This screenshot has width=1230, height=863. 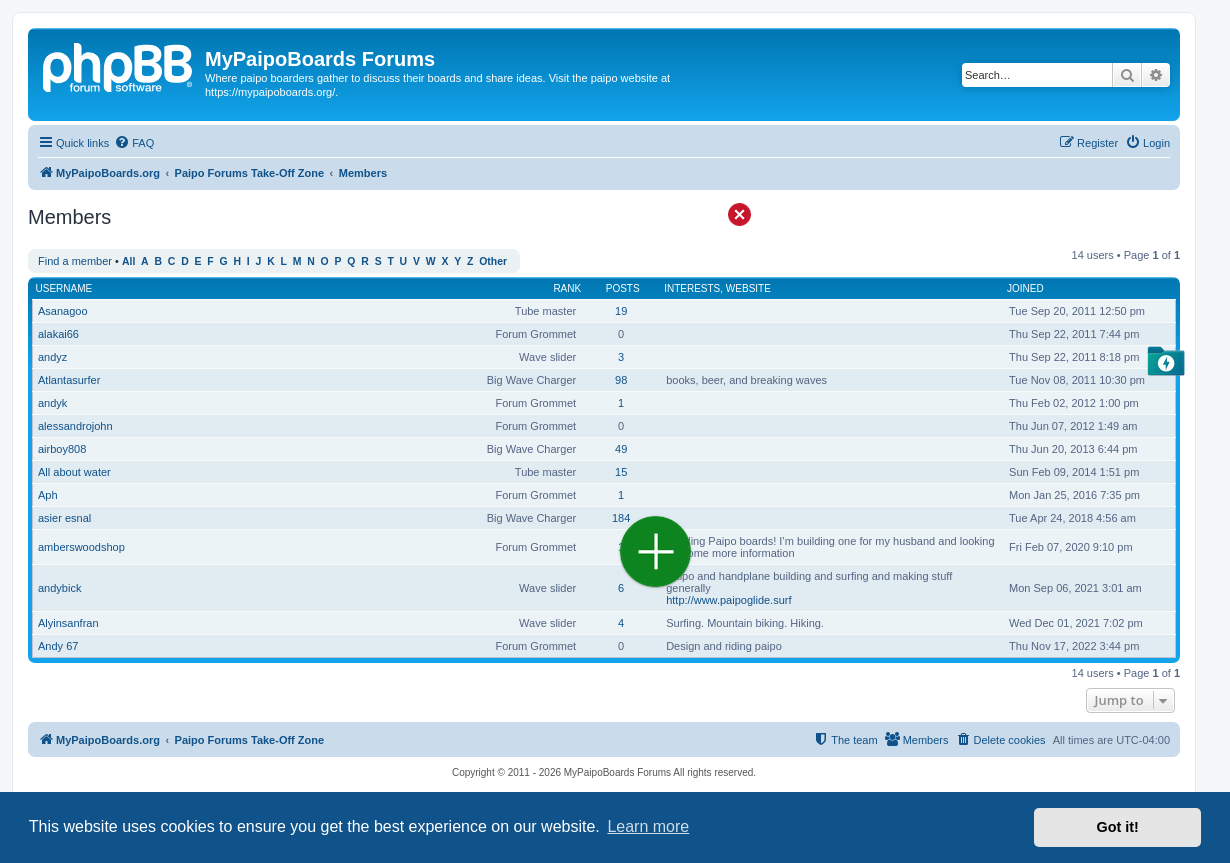 I want to click on open fastapi project folder, so click(x=1166, y=362).